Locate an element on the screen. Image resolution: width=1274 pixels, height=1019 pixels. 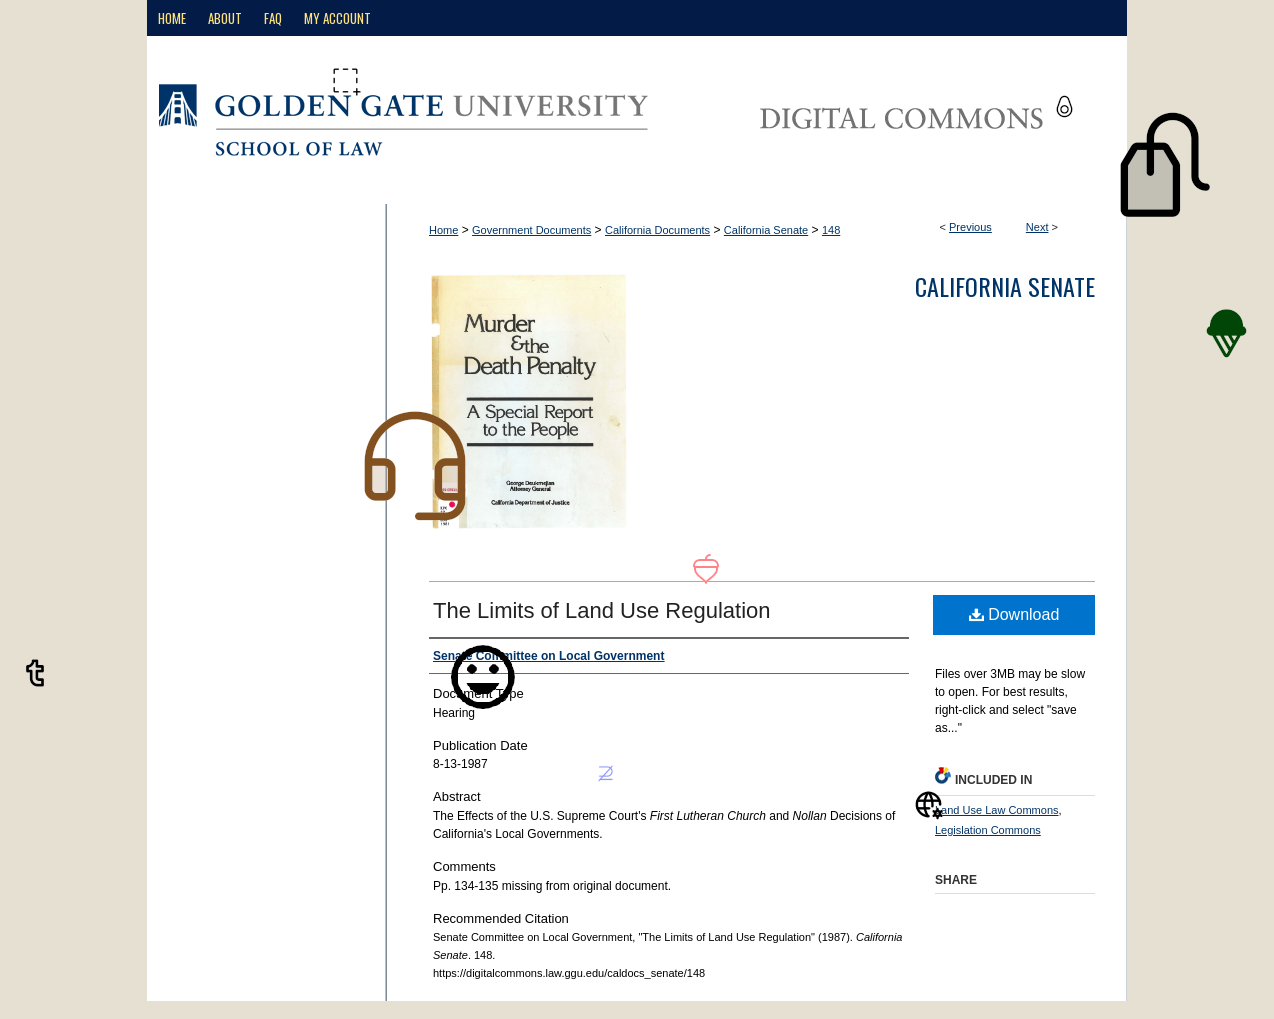
tea or hot beverage options is located at coordinates (1161, 168).